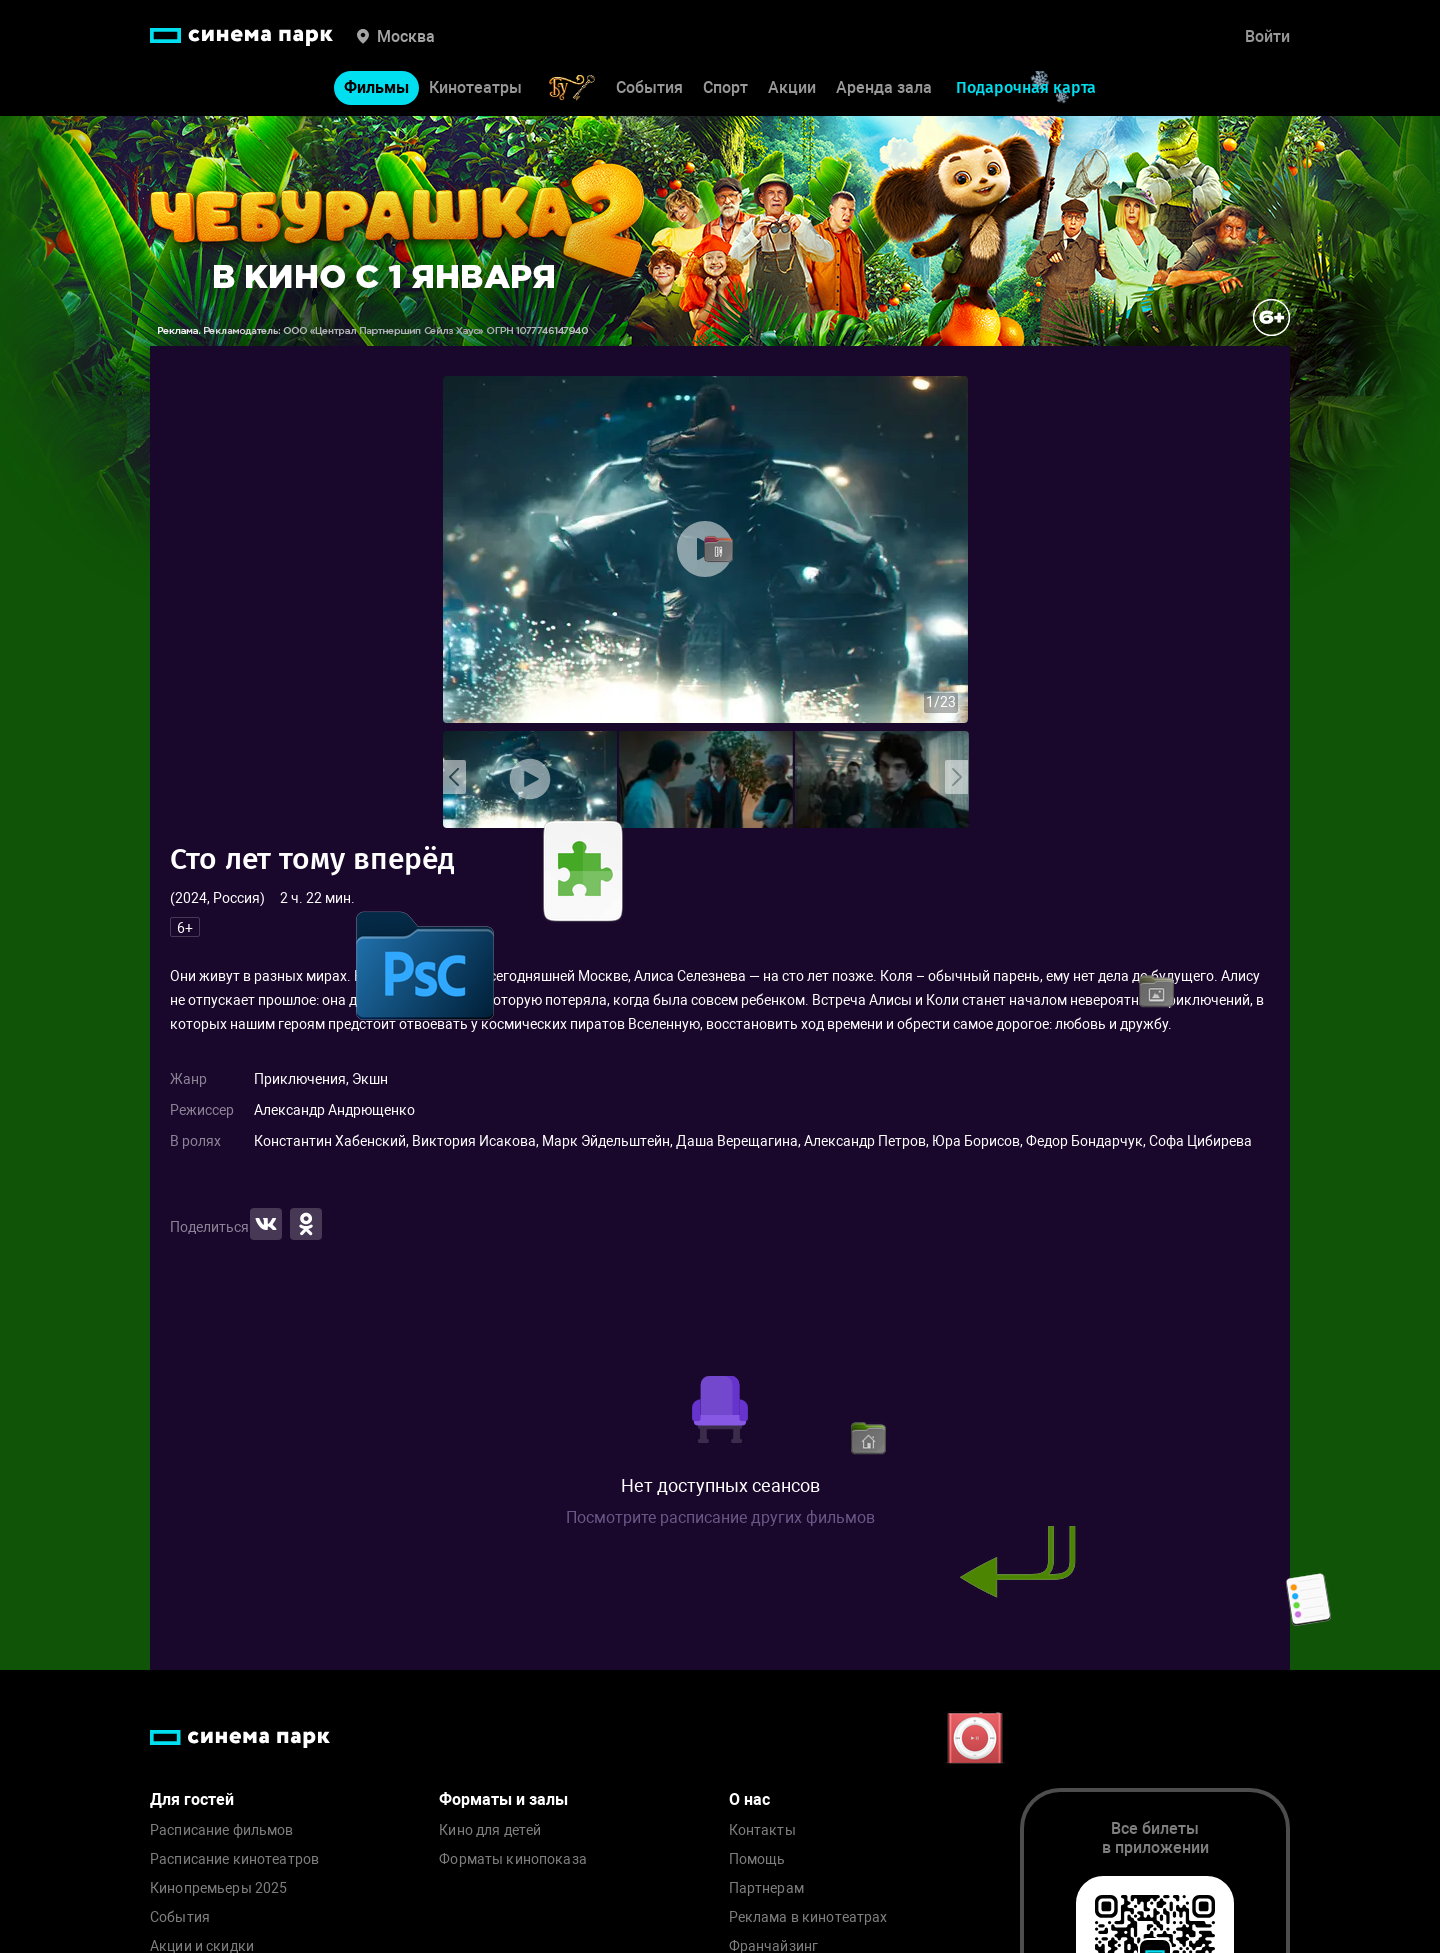 The height and width of the screenshot is (1953, 1440). Describe the element at coordinates (1016, 1561) in the screenshot. I see `reply to all recipients in an email thread` at that location.